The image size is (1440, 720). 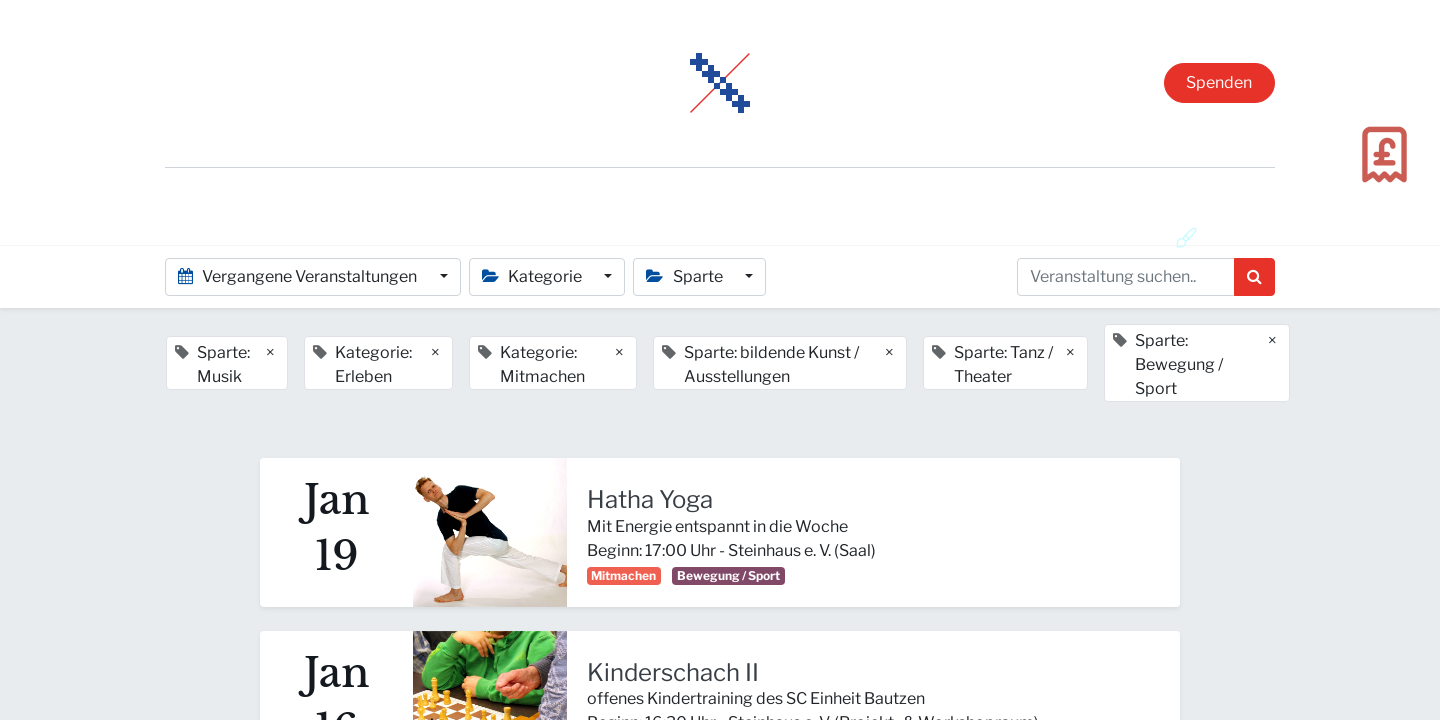 What do you see at coordinates (1384, 154) in the screenshot?
I see `view receipt or transaction in British pounds` at bounding box center [1384, 154].